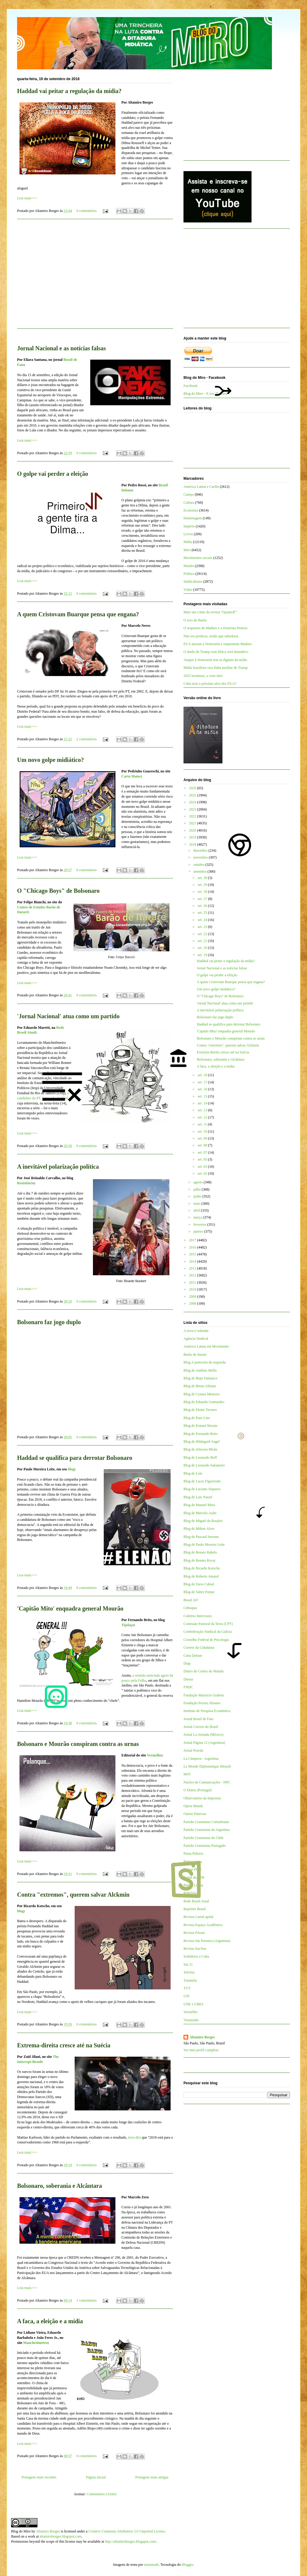 Image resolution: width=307 pixels, height=2576 pixels. Describe the element at coordinates (261, 1512) in the screenshot. I see `go back and down in navigation` at that location.